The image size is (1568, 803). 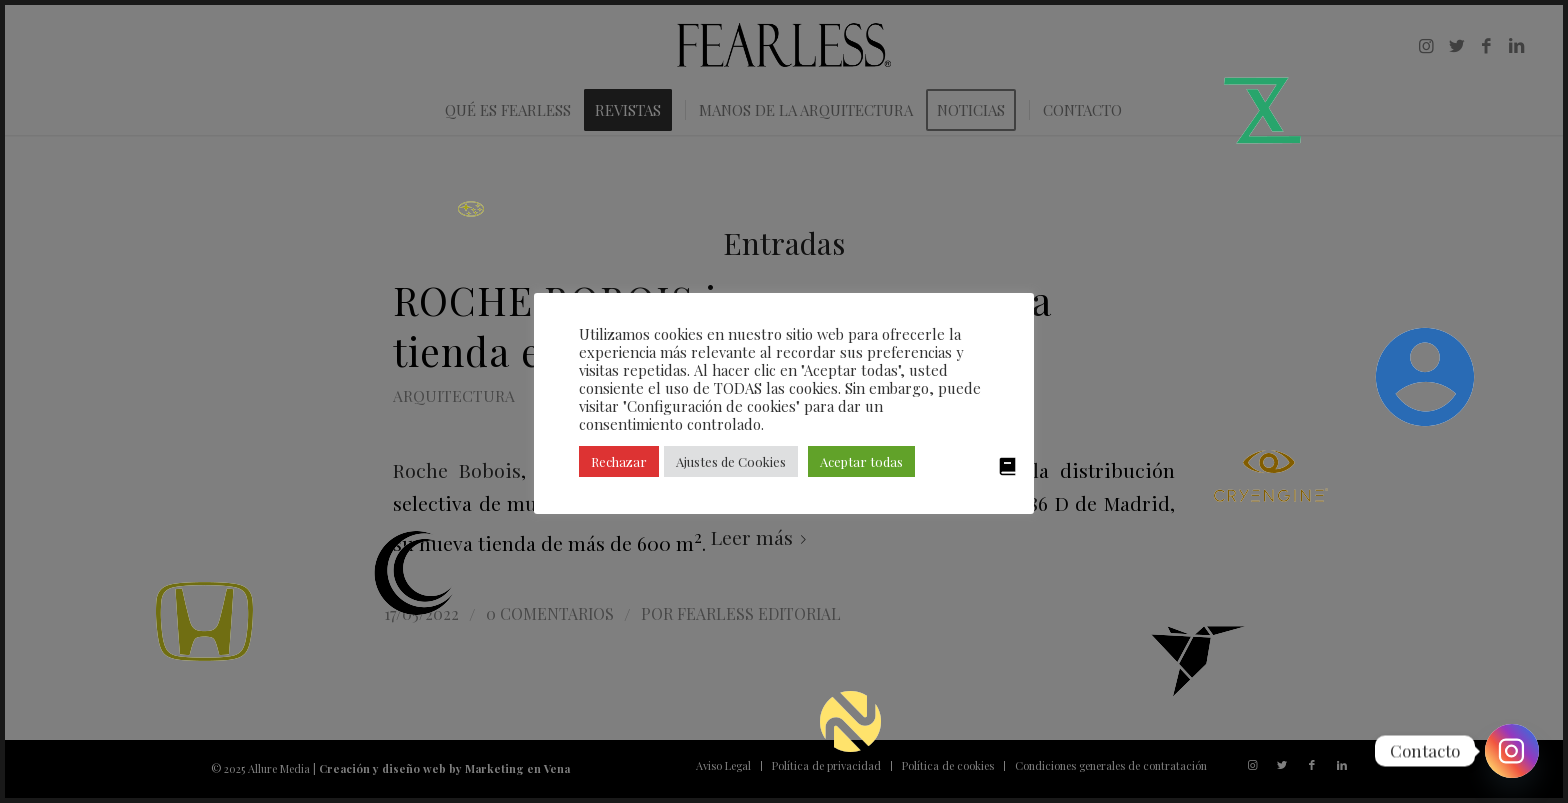 What do you see at coordinates (204, 621) in the screenshot?
I see `Honda brand or dealership app` at bounding box center [204, 621].